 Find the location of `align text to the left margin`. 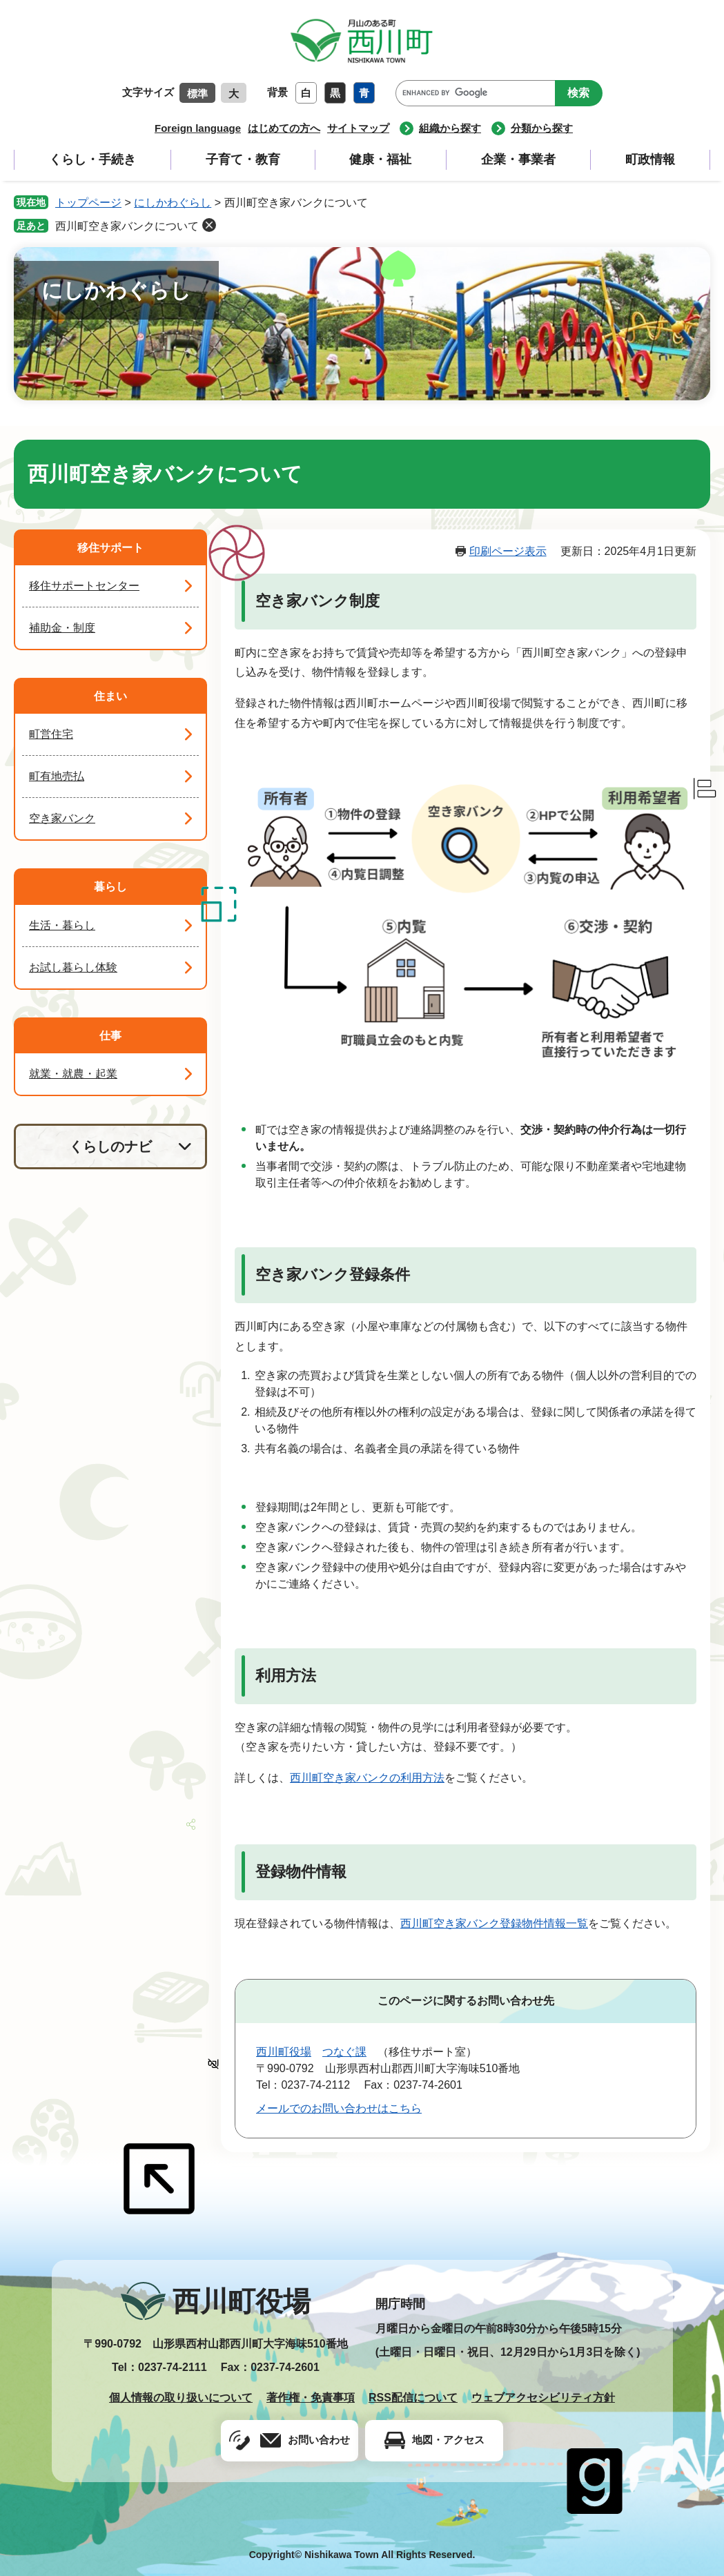

align text to the left margin is located at coordinates (704, 788).